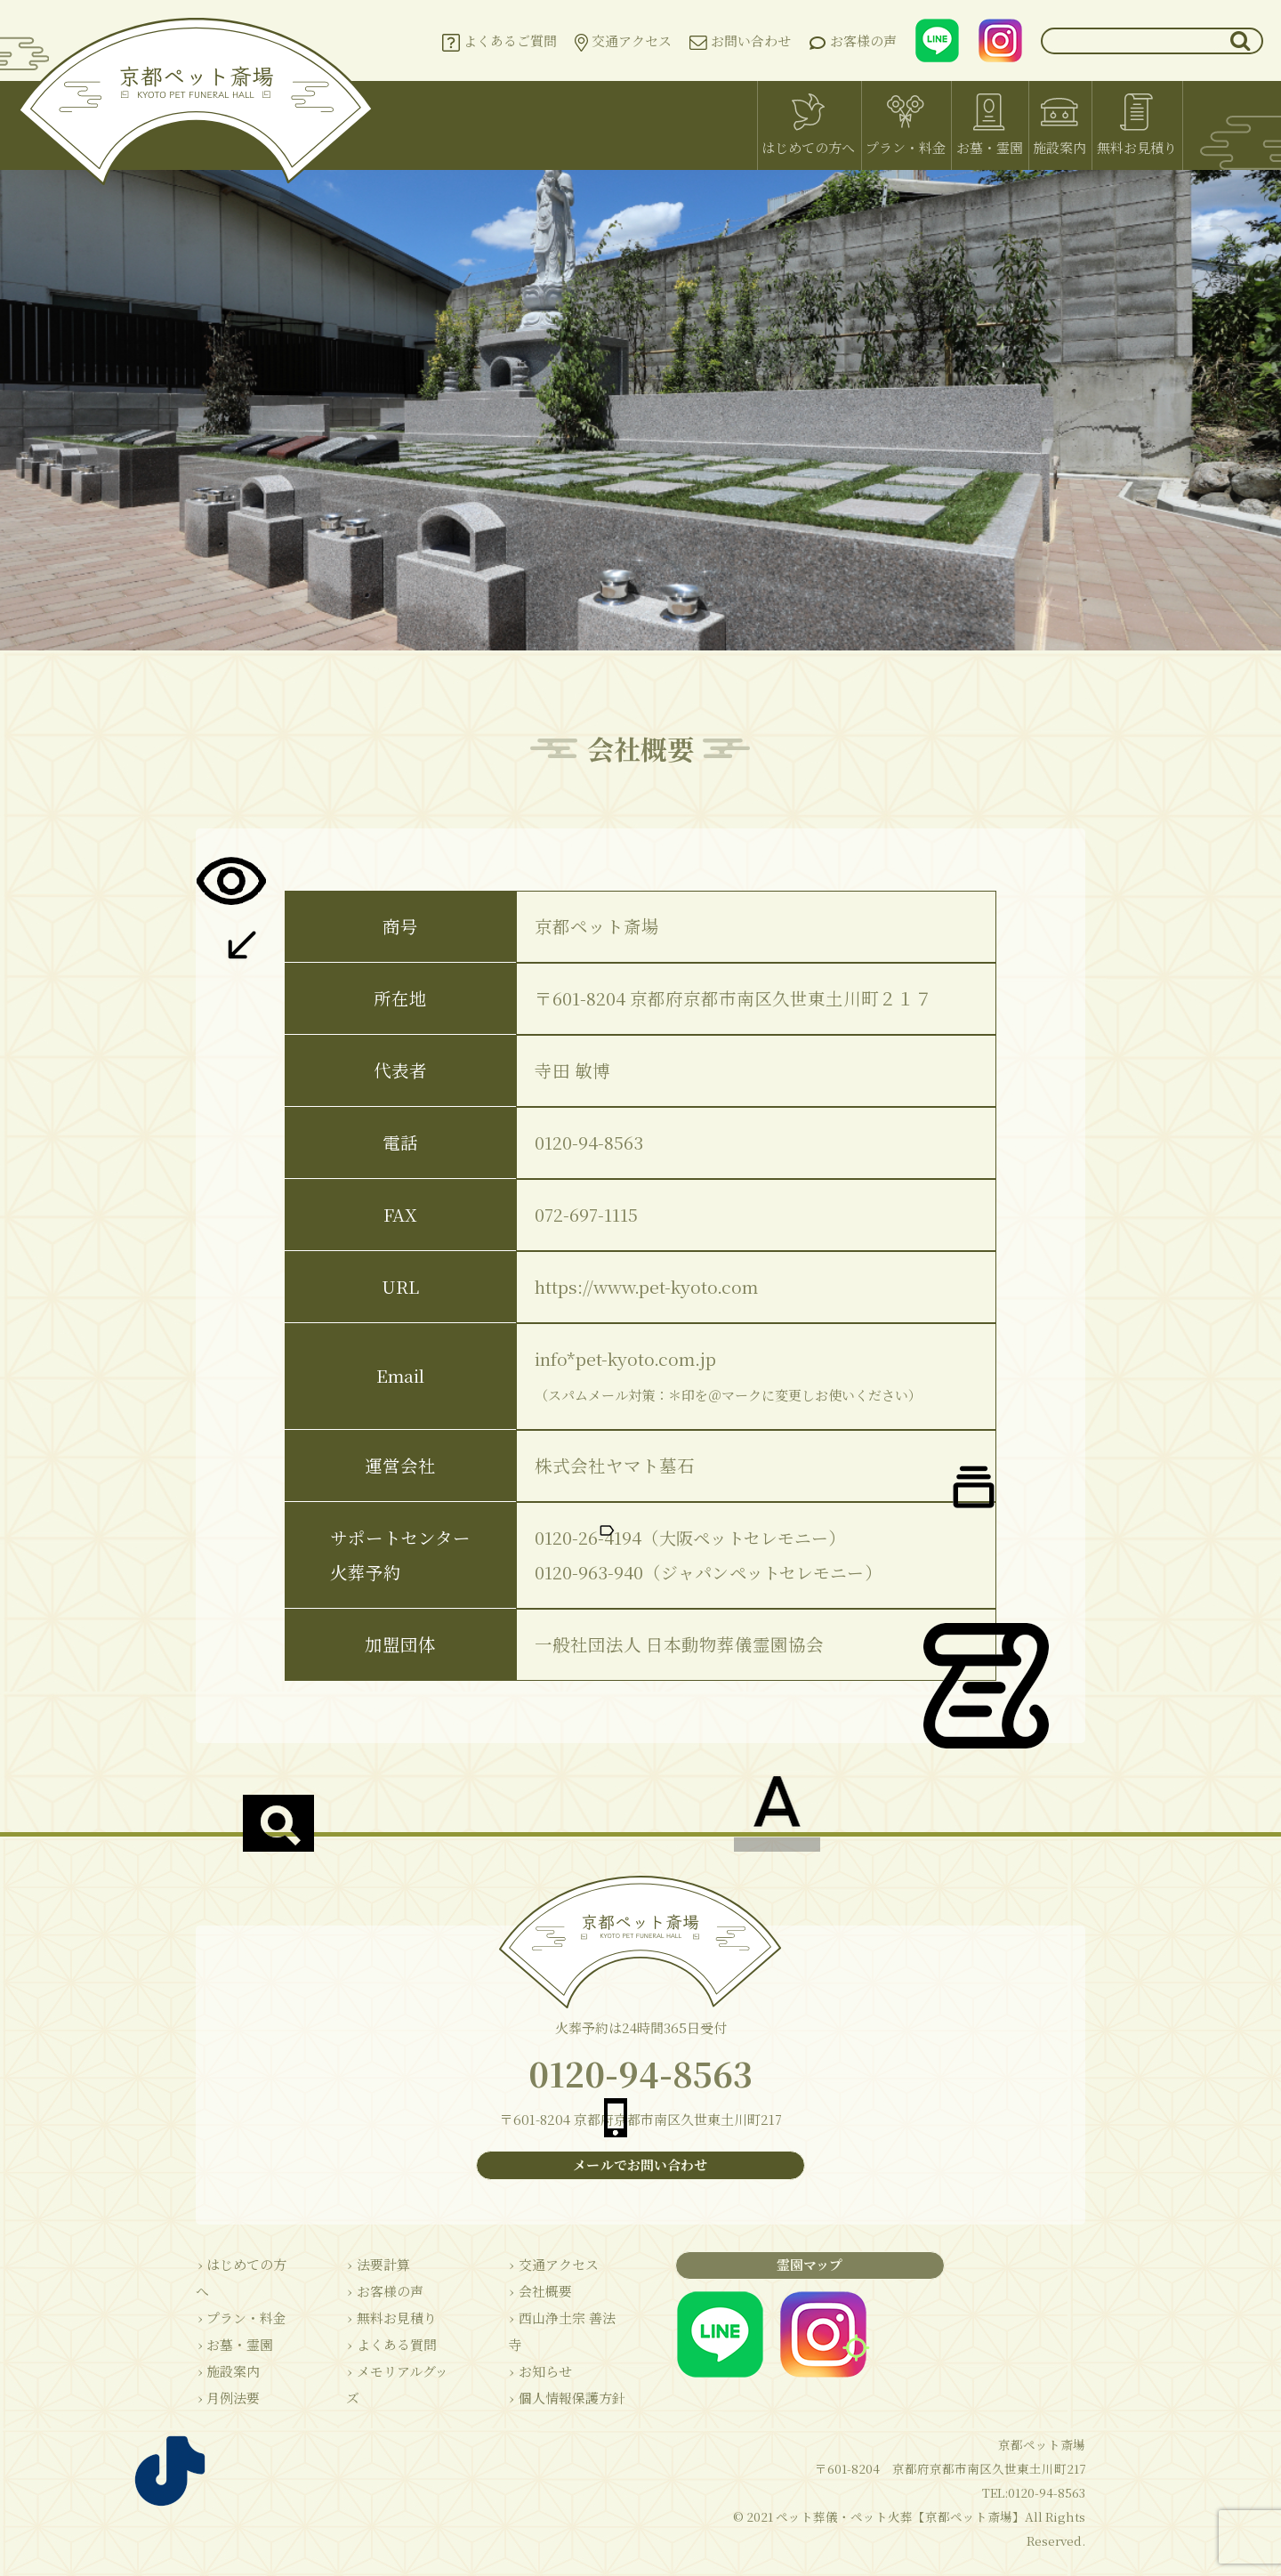 This screenshot has width=1281, height=2576. I want to click on navigate or move southwest on a map, so click(241, 945).